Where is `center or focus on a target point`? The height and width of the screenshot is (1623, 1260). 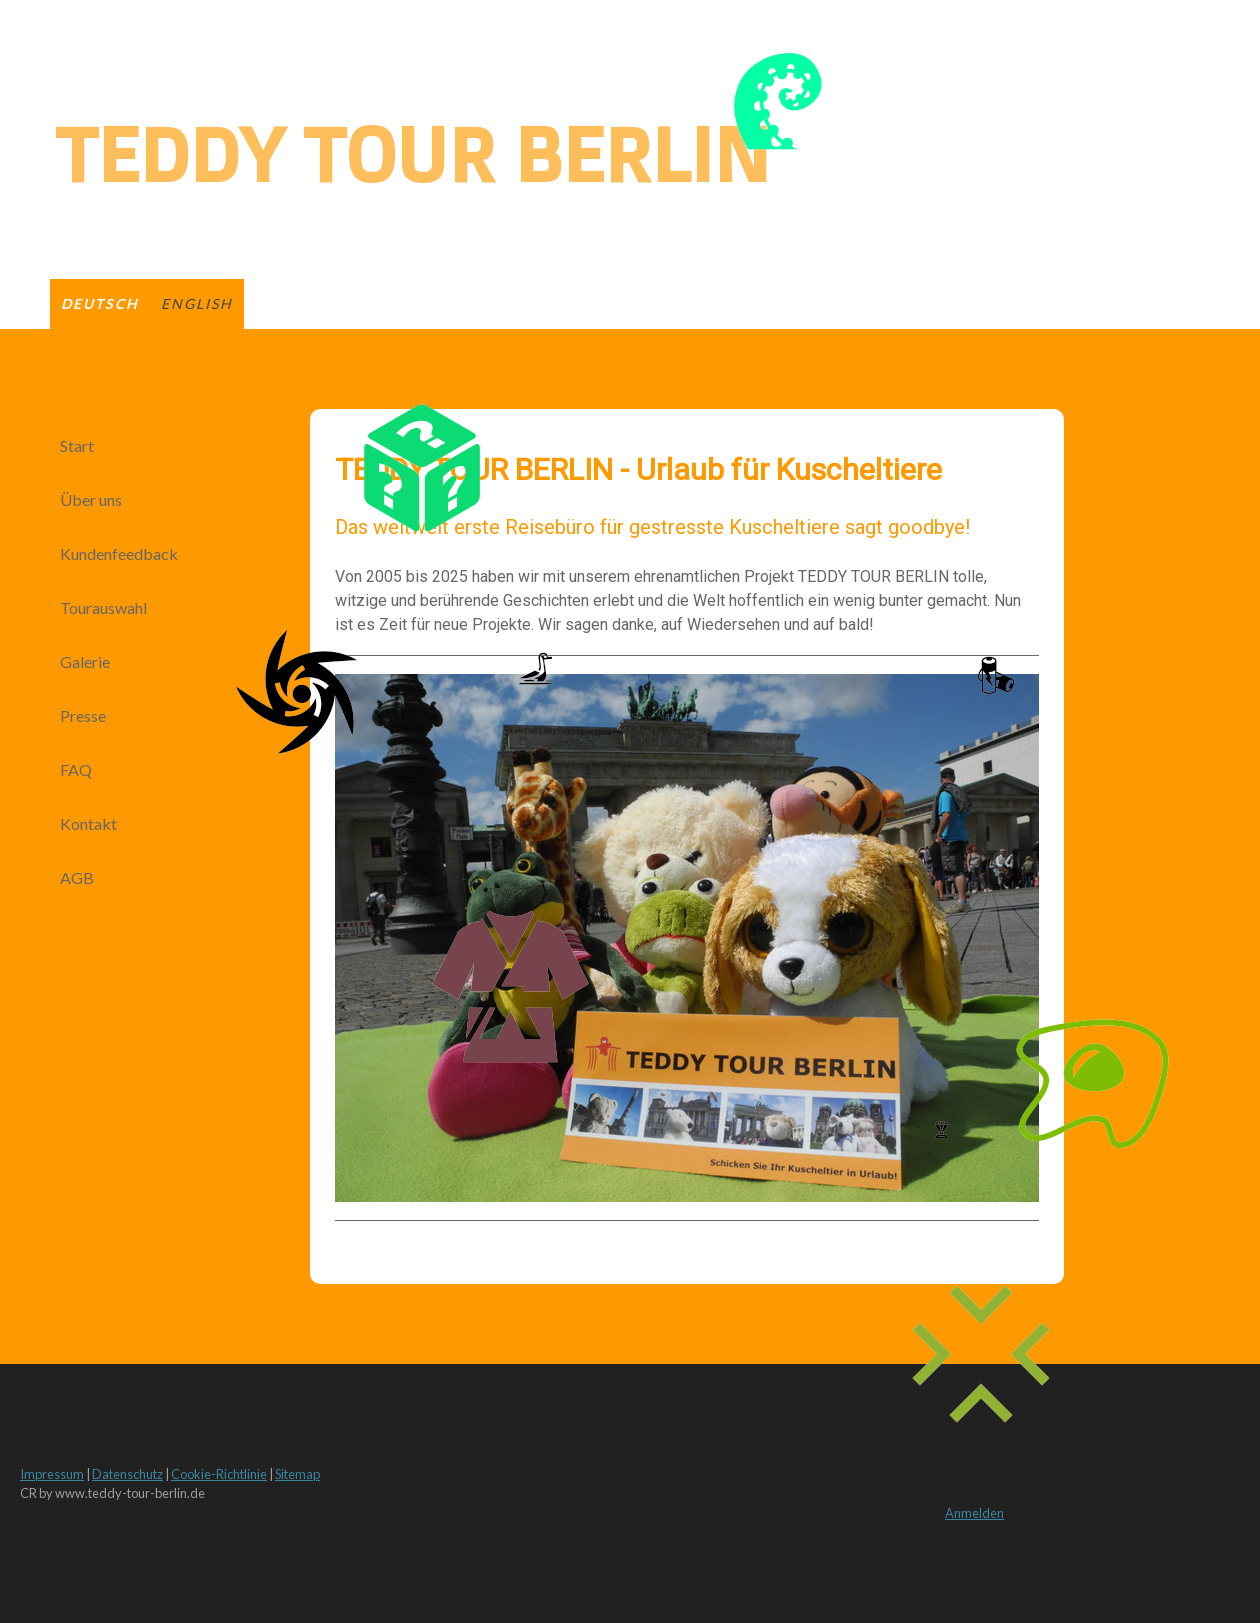
center or focus on a target point is located at coordinates (981, 1354).